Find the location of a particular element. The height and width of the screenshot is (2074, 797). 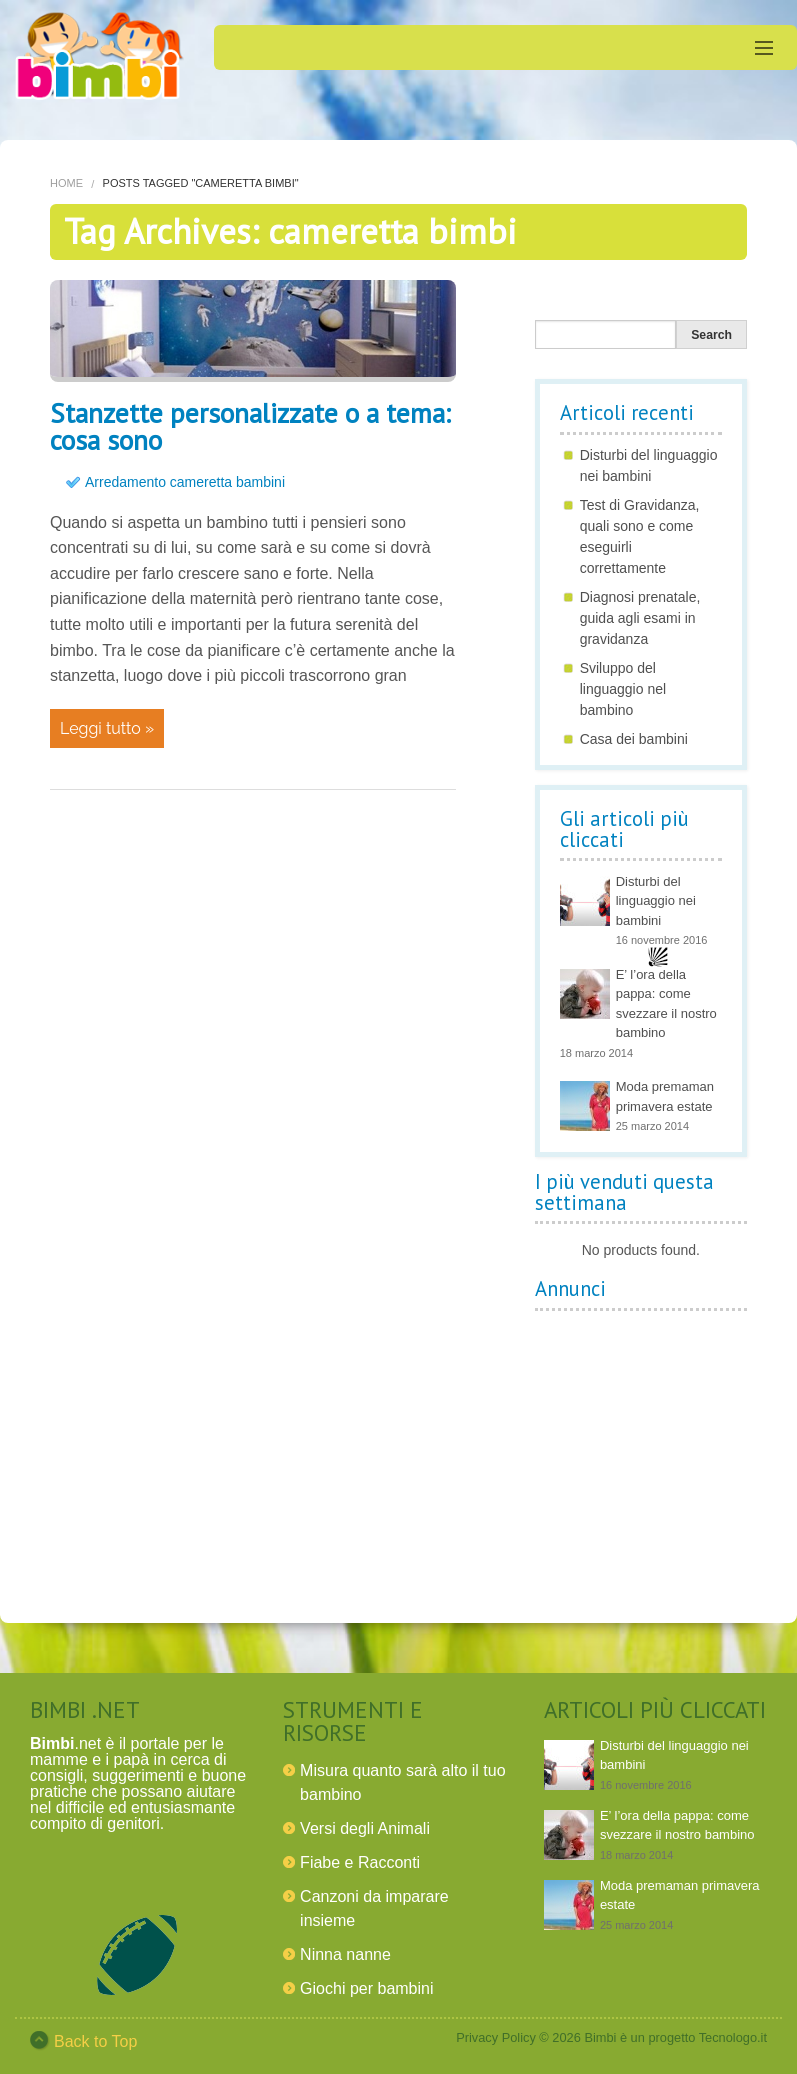

view american football games or scores is located at coordinates (137, 1955).